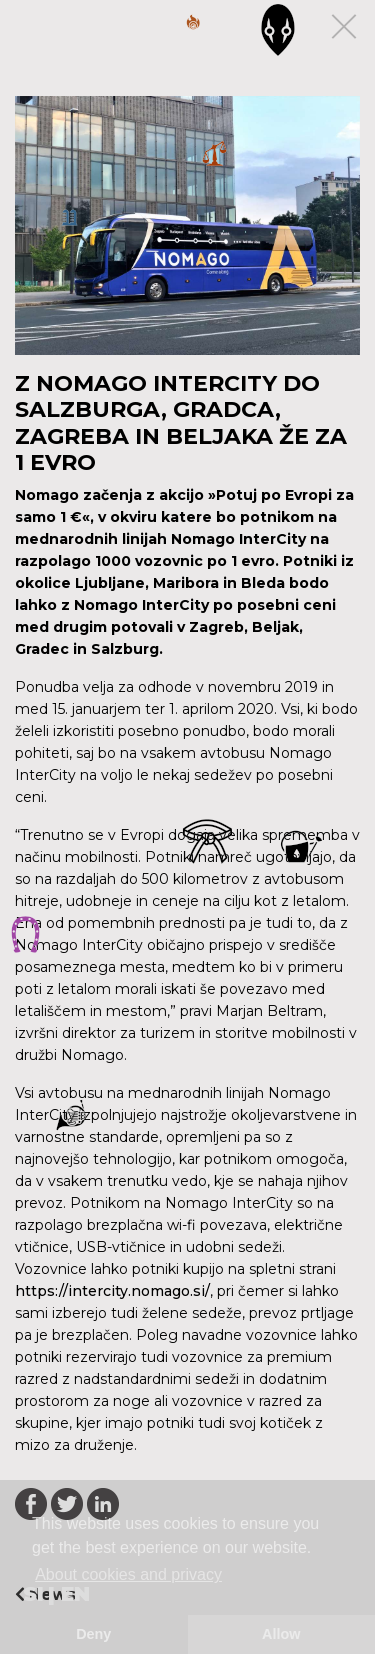  I want to click on activate fire vision or heat detection mode, so click(193, 22).